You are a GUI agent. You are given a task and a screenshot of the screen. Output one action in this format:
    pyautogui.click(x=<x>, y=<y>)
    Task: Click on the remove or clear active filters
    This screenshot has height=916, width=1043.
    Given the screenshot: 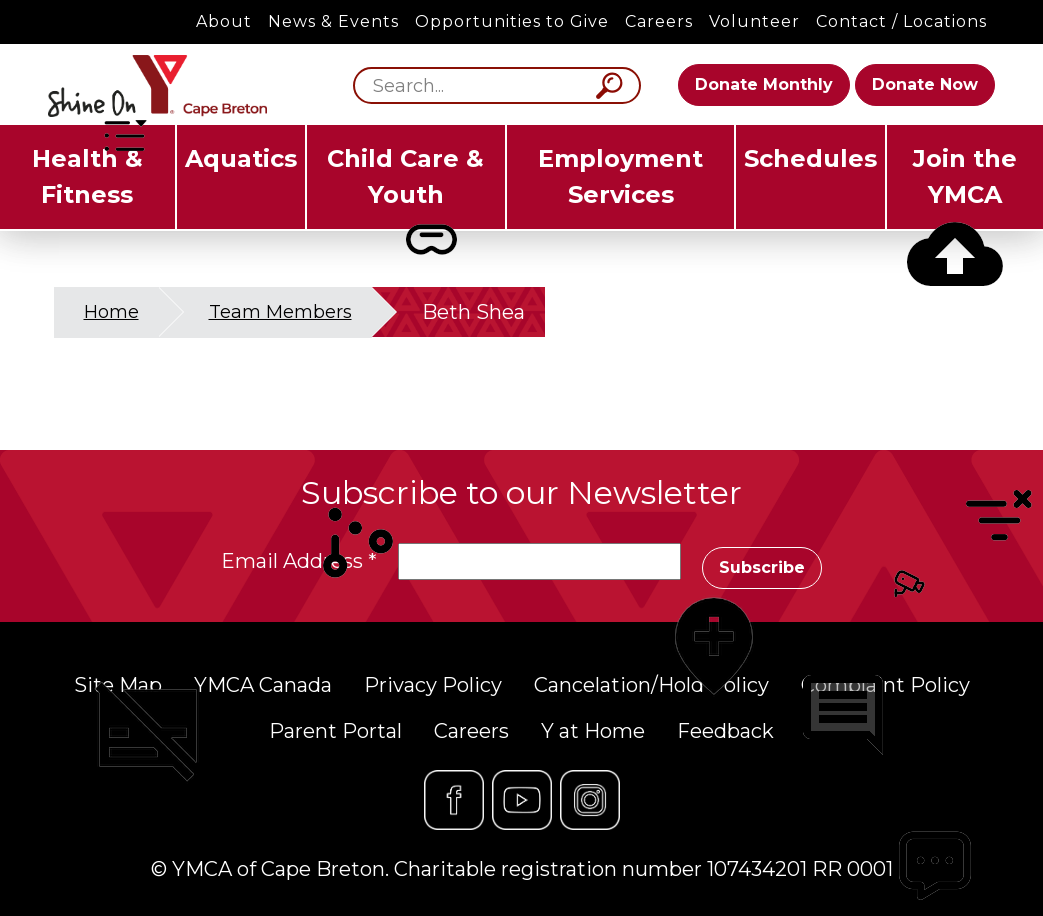 What is the action you would take?
    pyautogui.click(x=999, y=521)
    